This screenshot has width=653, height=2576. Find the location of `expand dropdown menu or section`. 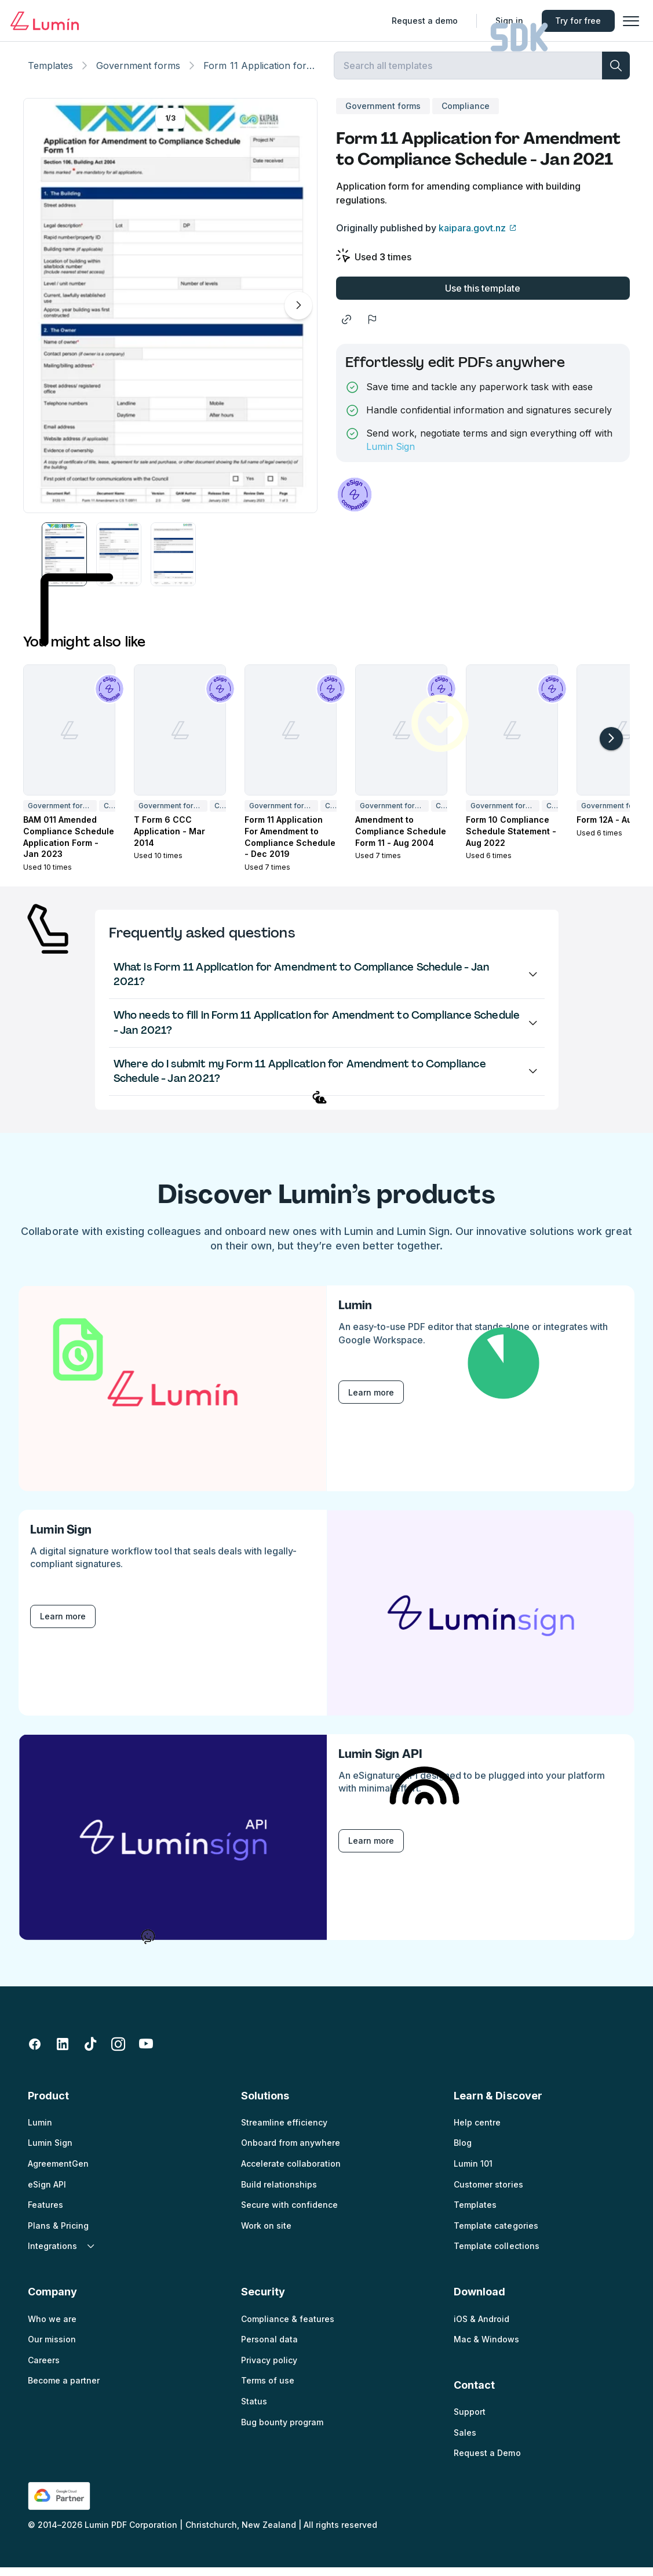

expand dropdown menu or section is located at coordinates (440, 723).